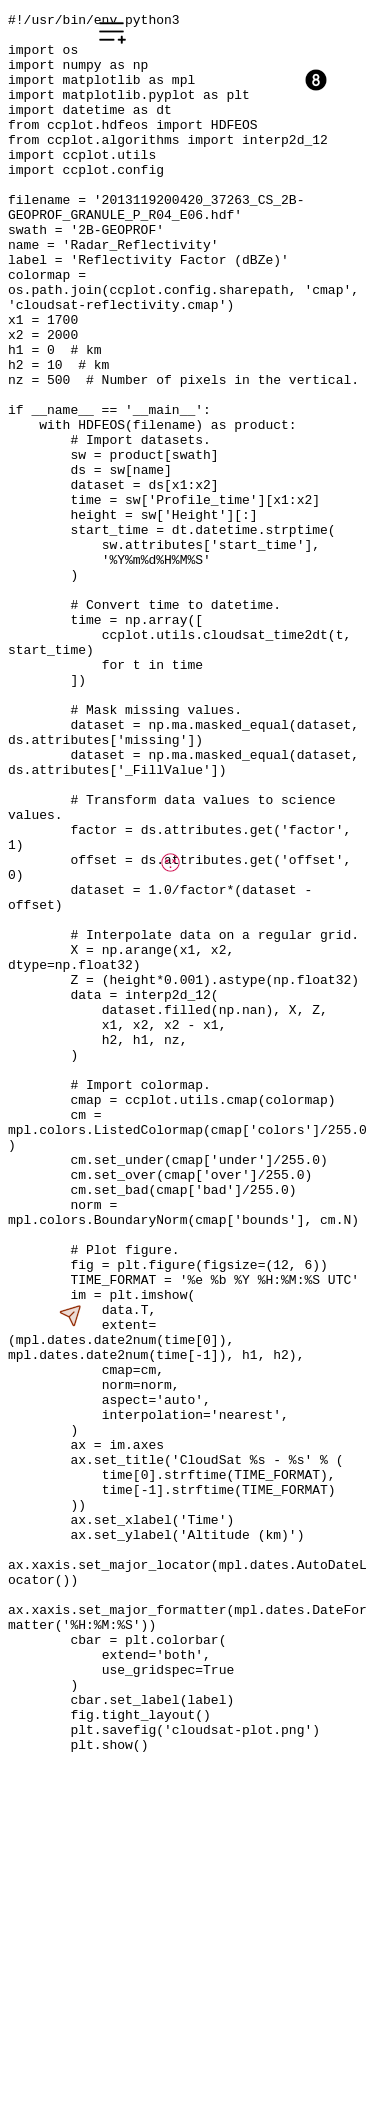  Describe the element at coordinates (71, 1315) in the screenshot. I see `send a message` at that location.